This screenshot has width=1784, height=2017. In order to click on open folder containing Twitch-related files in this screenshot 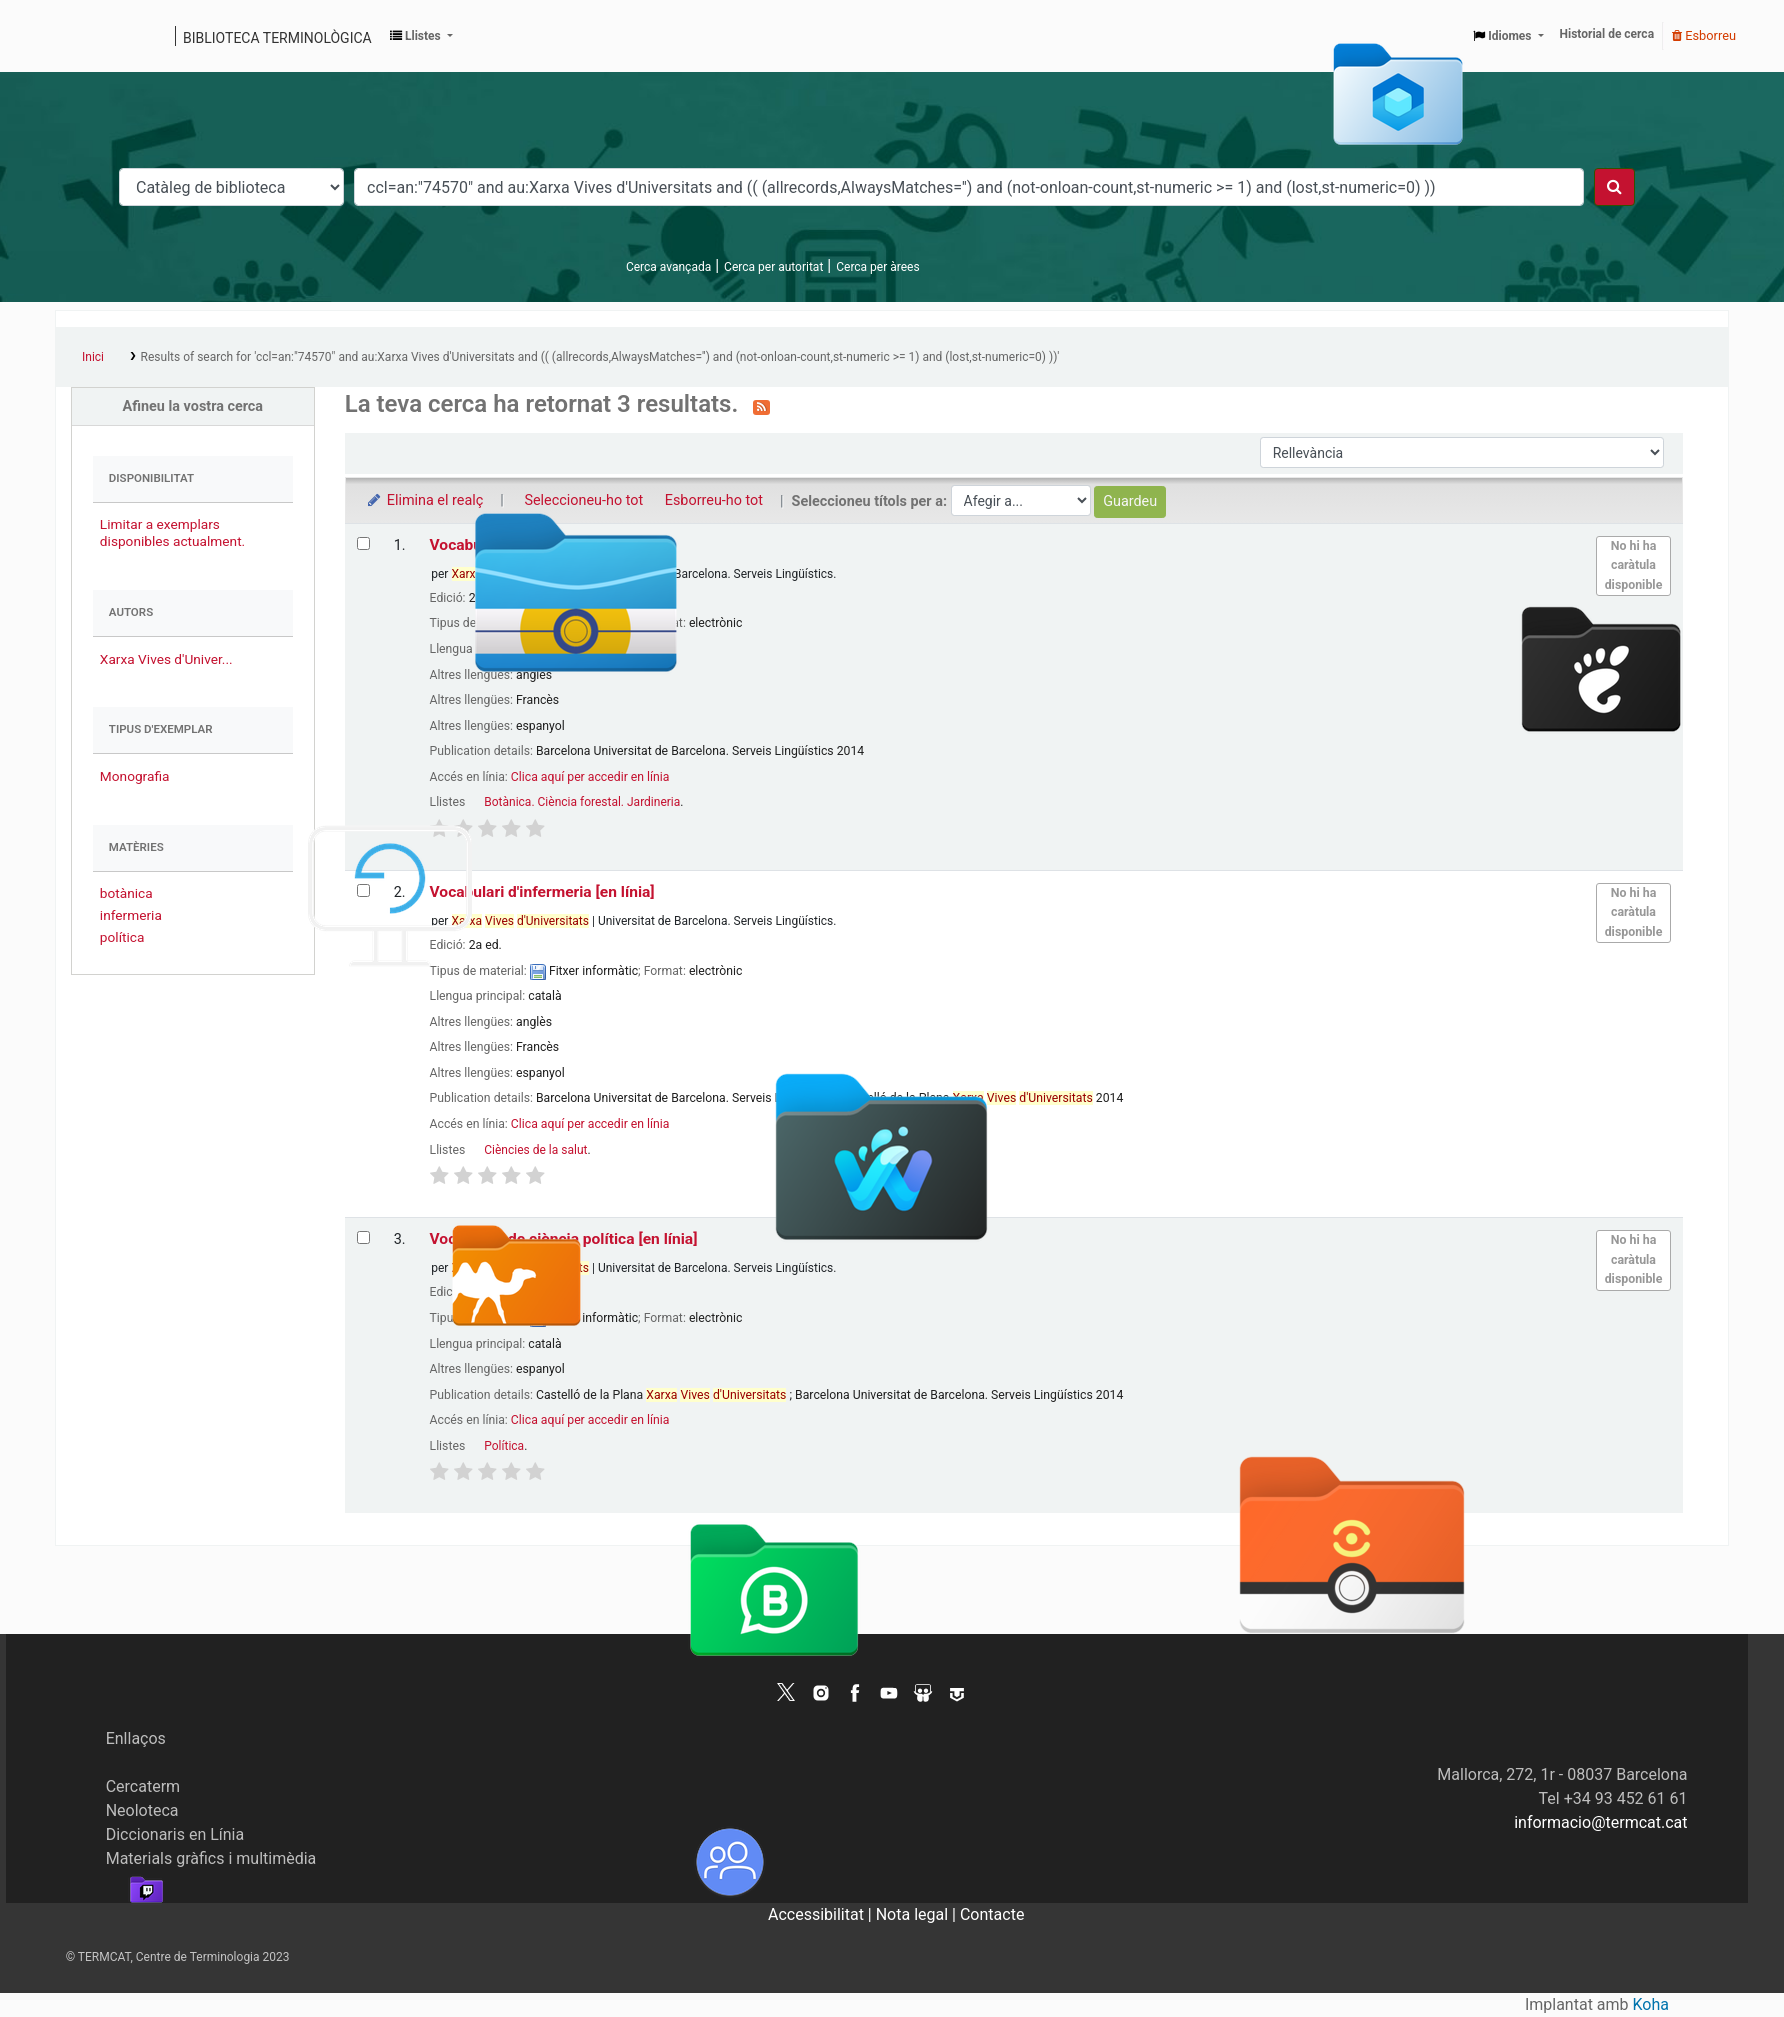, I will do `click(146, 1890)`.